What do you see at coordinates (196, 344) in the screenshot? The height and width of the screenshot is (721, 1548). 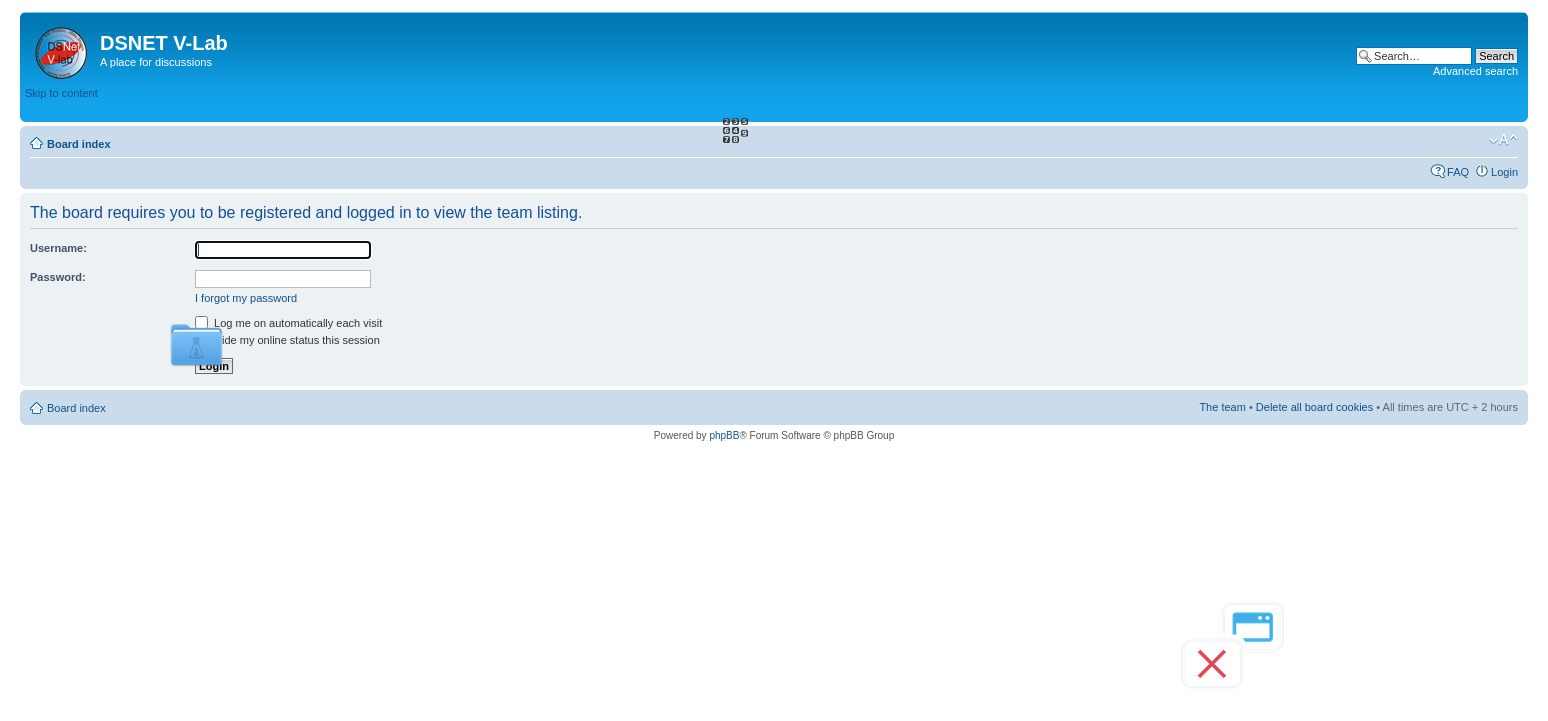 I see `open the Antidote application folder` at bounding box center [196, 344].